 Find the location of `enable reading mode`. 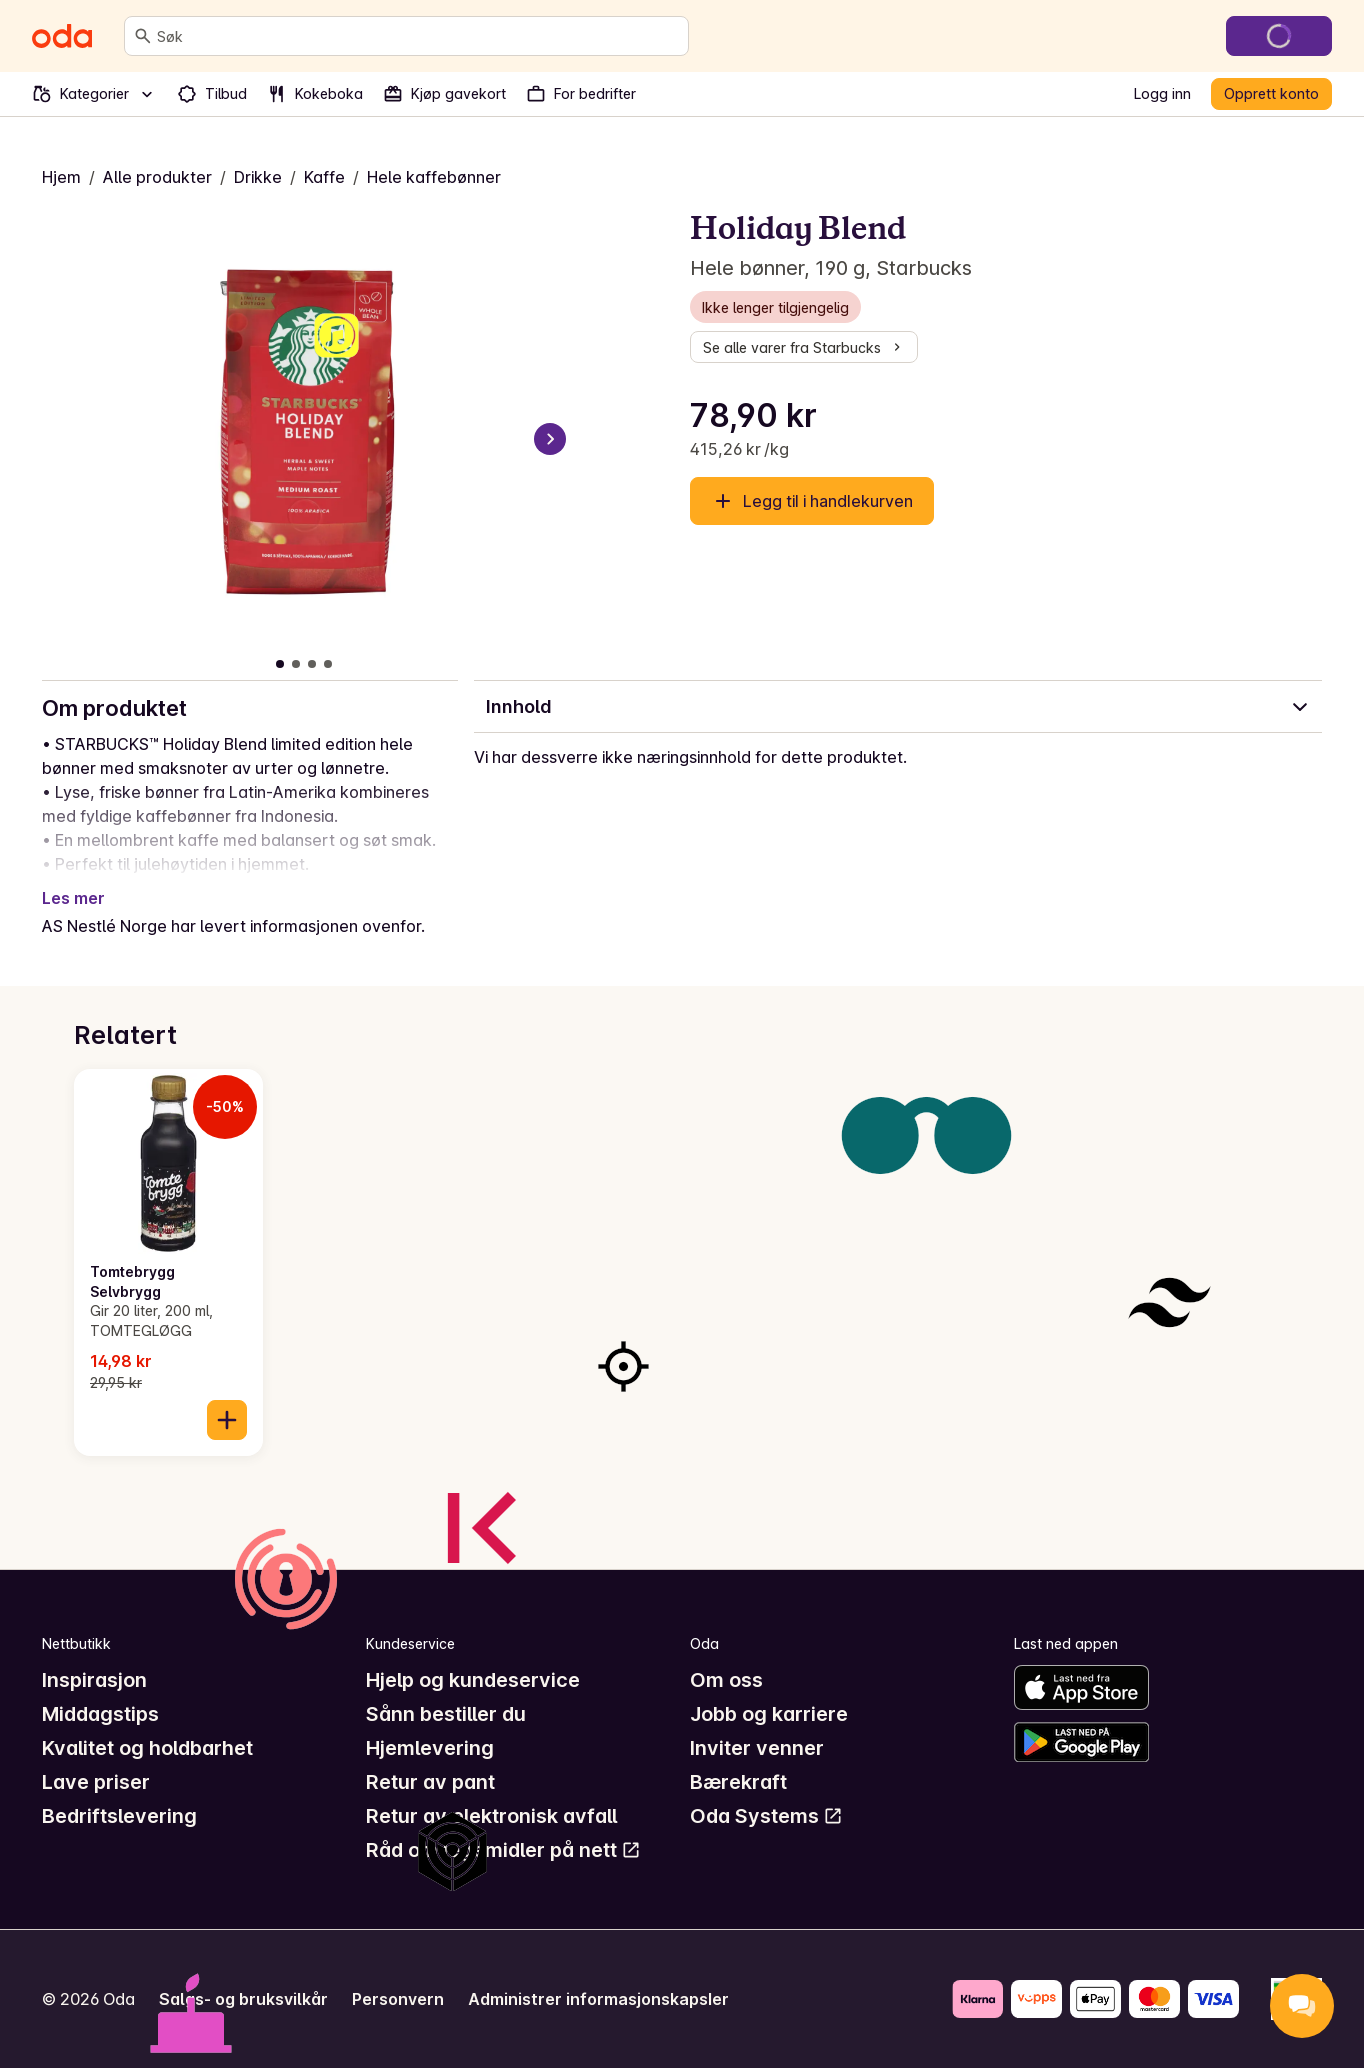

enable reading mode is located at coordinates (926, 1135).